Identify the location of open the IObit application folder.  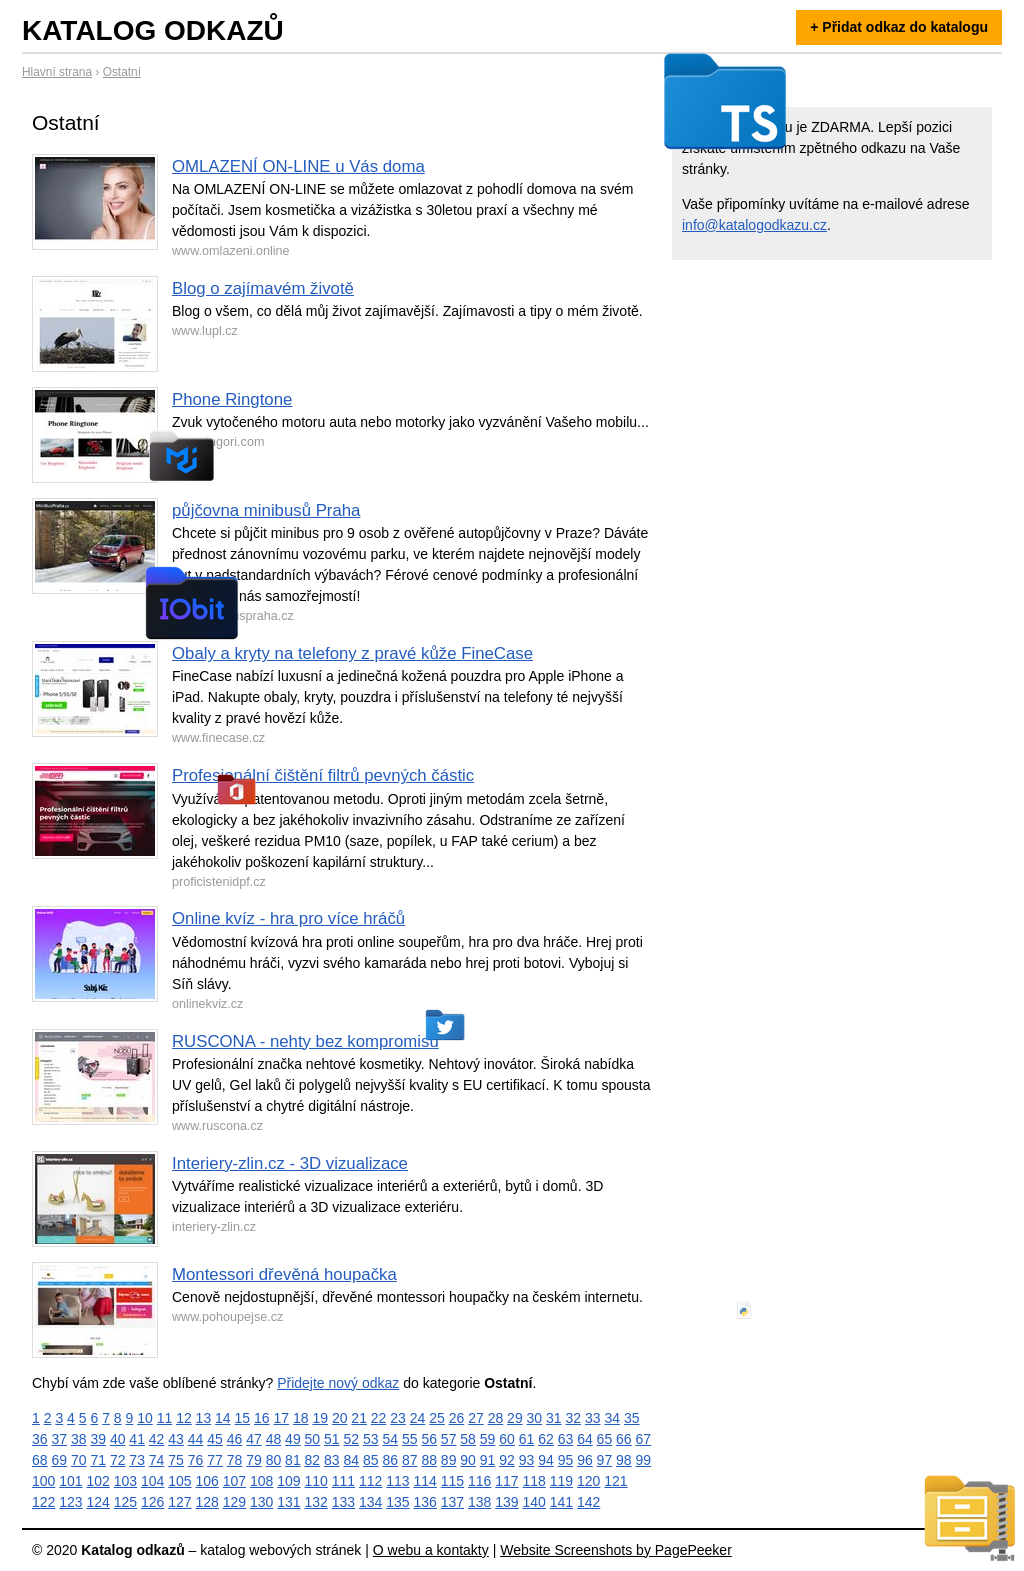
(191, 605).